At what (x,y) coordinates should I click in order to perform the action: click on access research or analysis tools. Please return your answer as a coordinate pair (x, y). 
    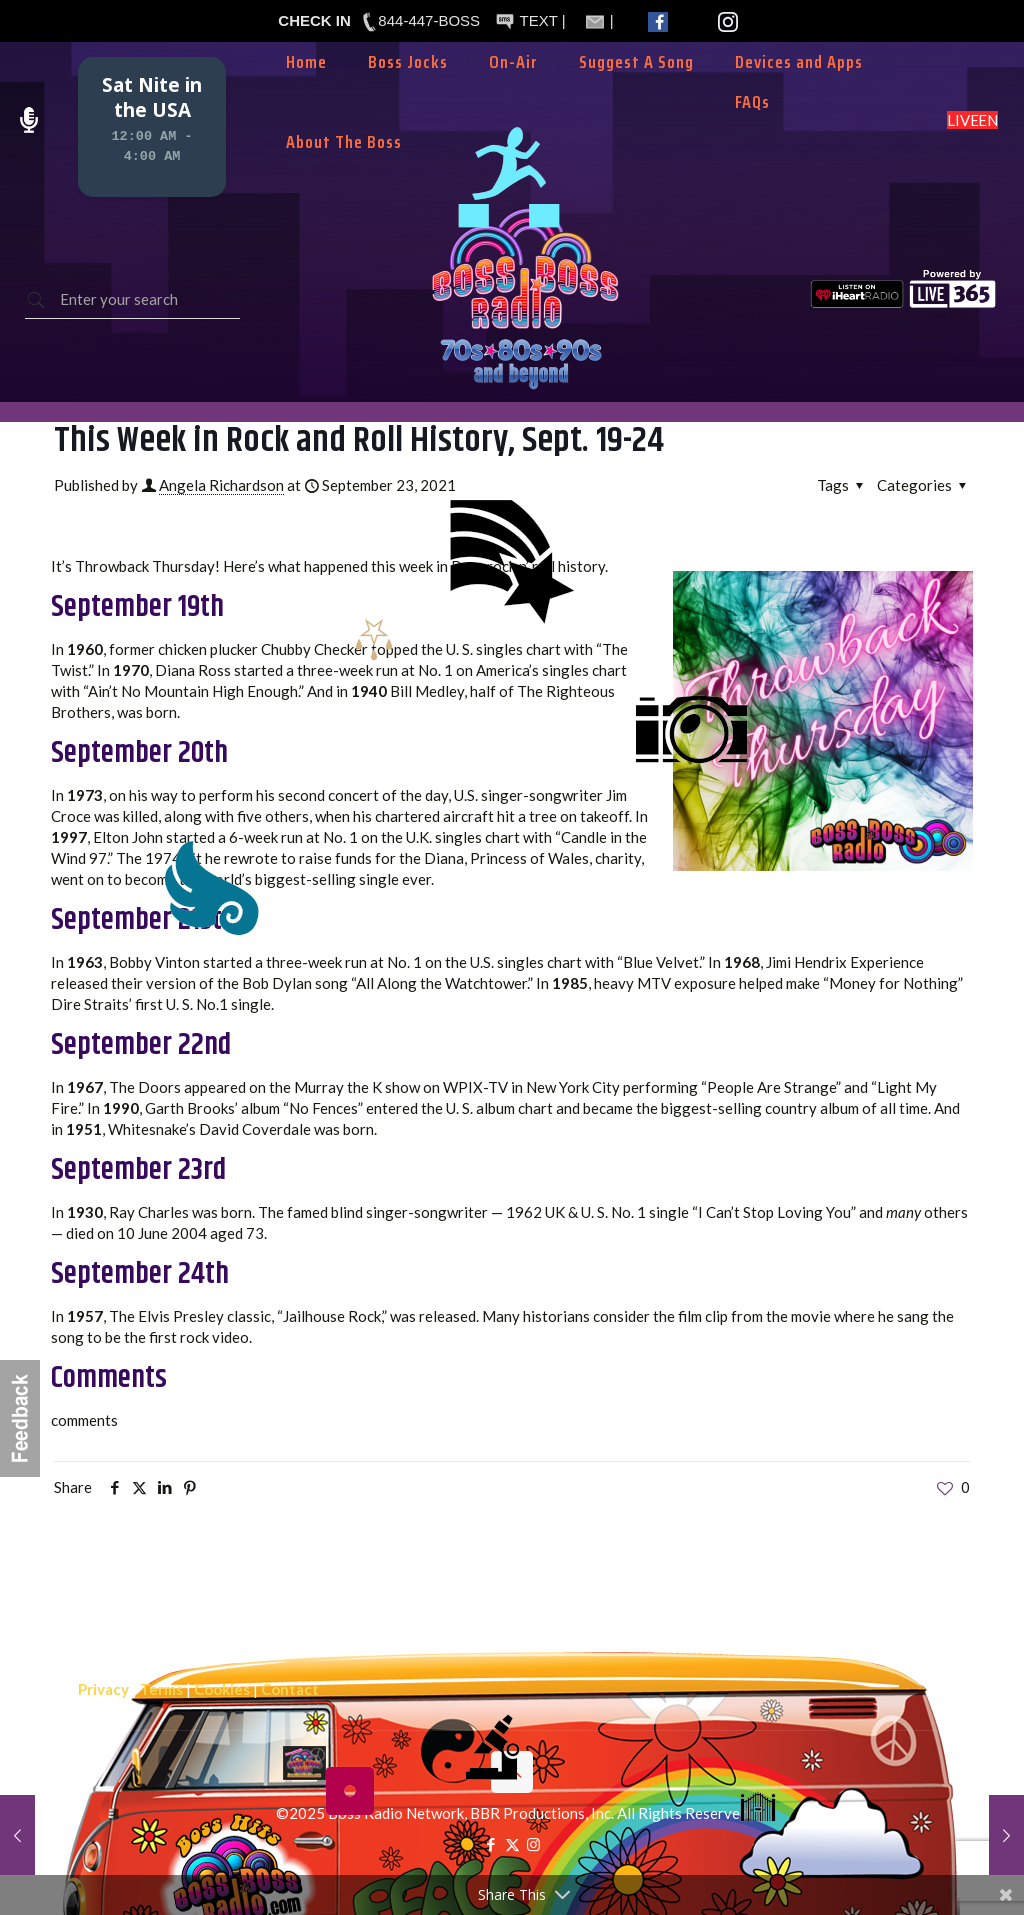
    Looking at the image, I should click on (492, 1746).